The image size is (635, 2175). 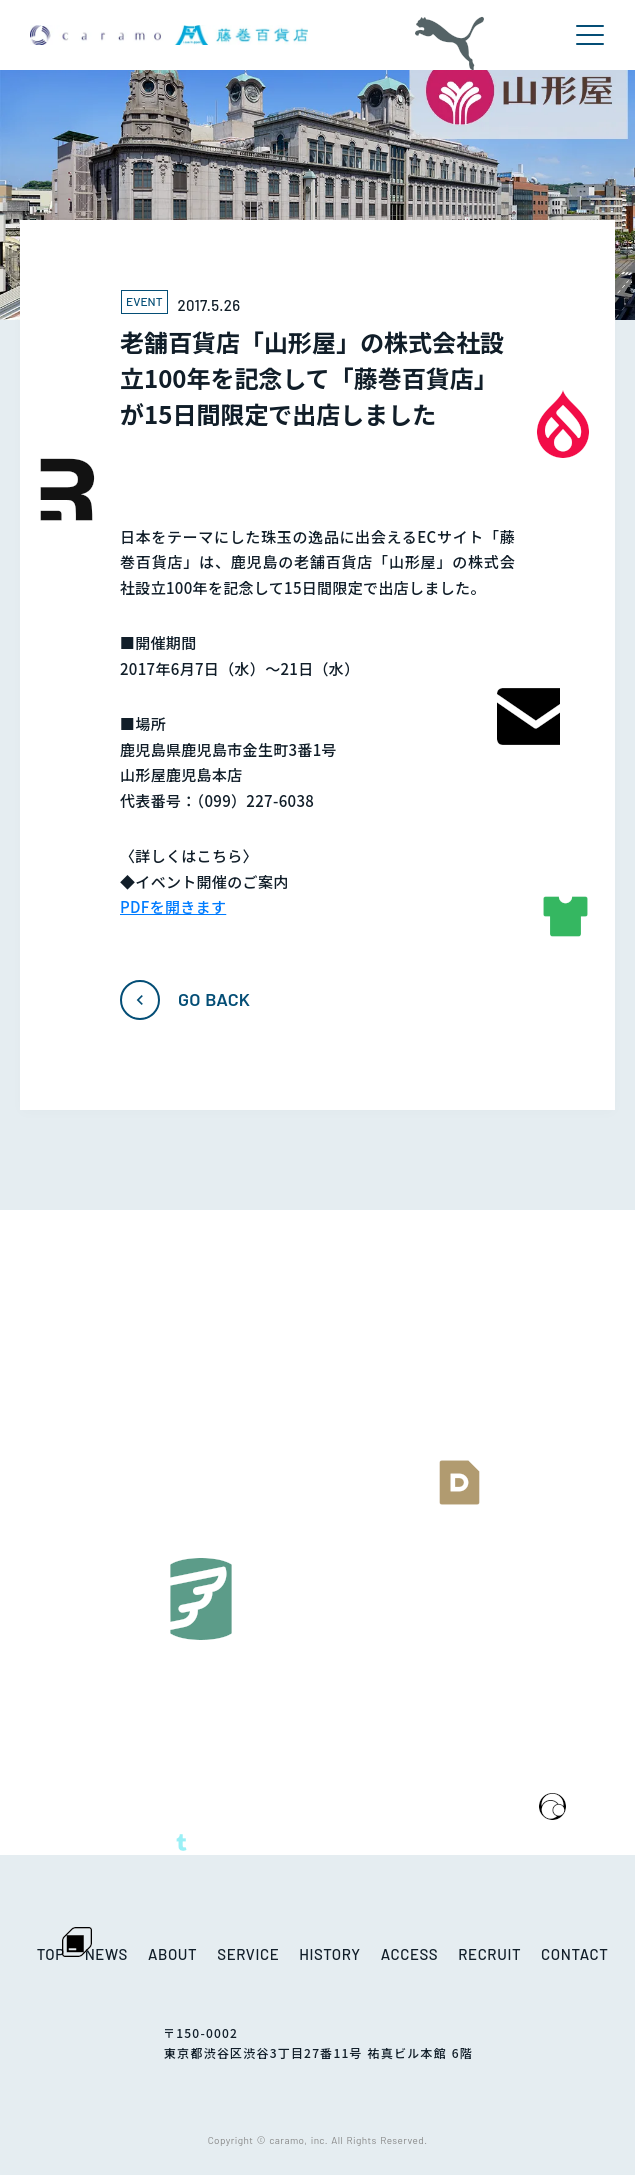 I want to click on browse clothing or apparel items, so click(x=565, y=916).